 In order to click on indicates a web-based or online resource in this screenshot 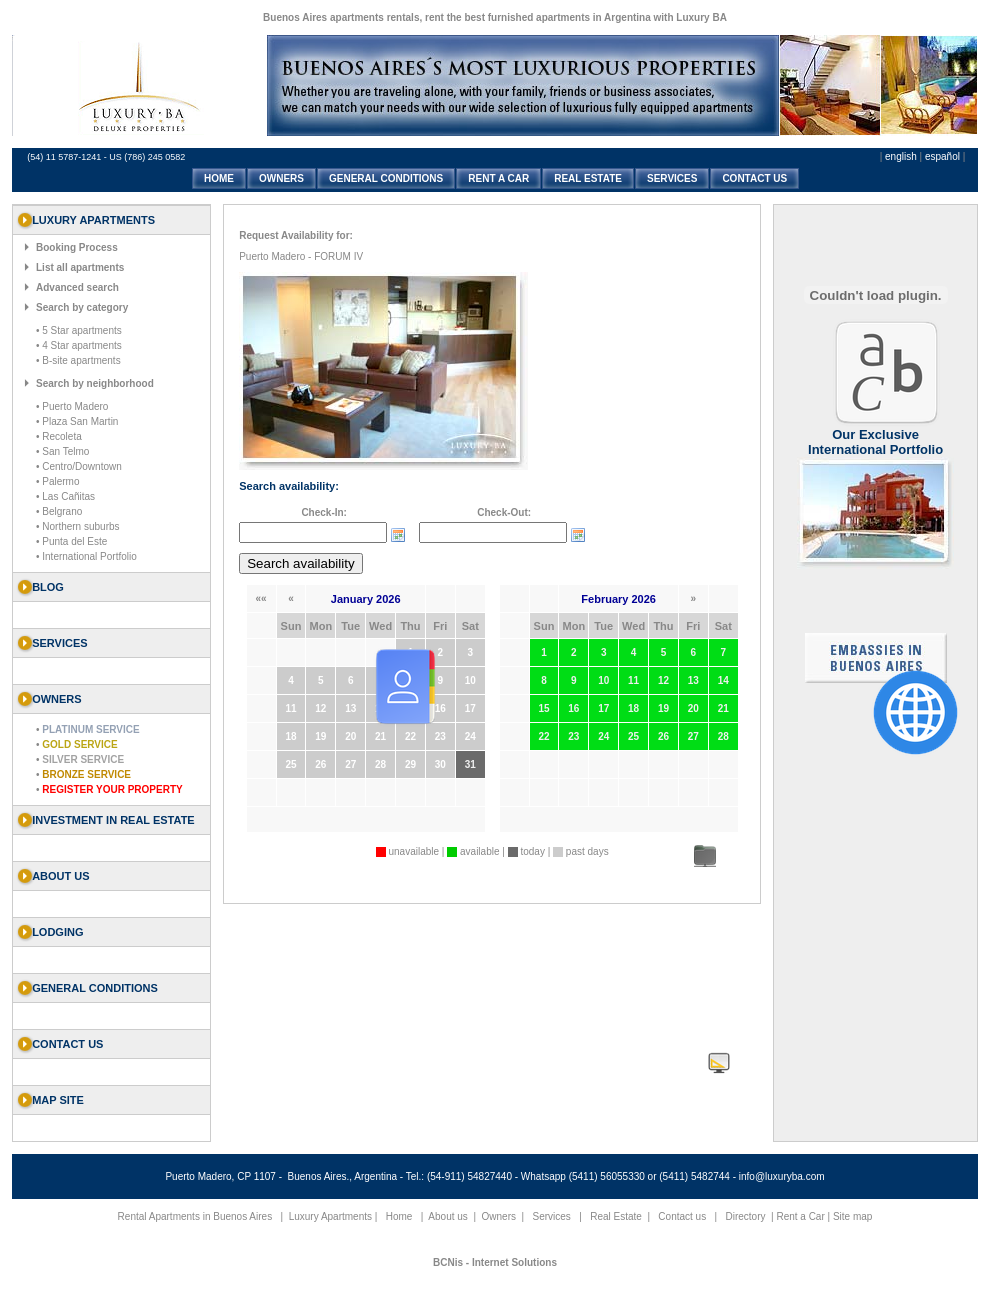, I will do `click(915, 712)`.